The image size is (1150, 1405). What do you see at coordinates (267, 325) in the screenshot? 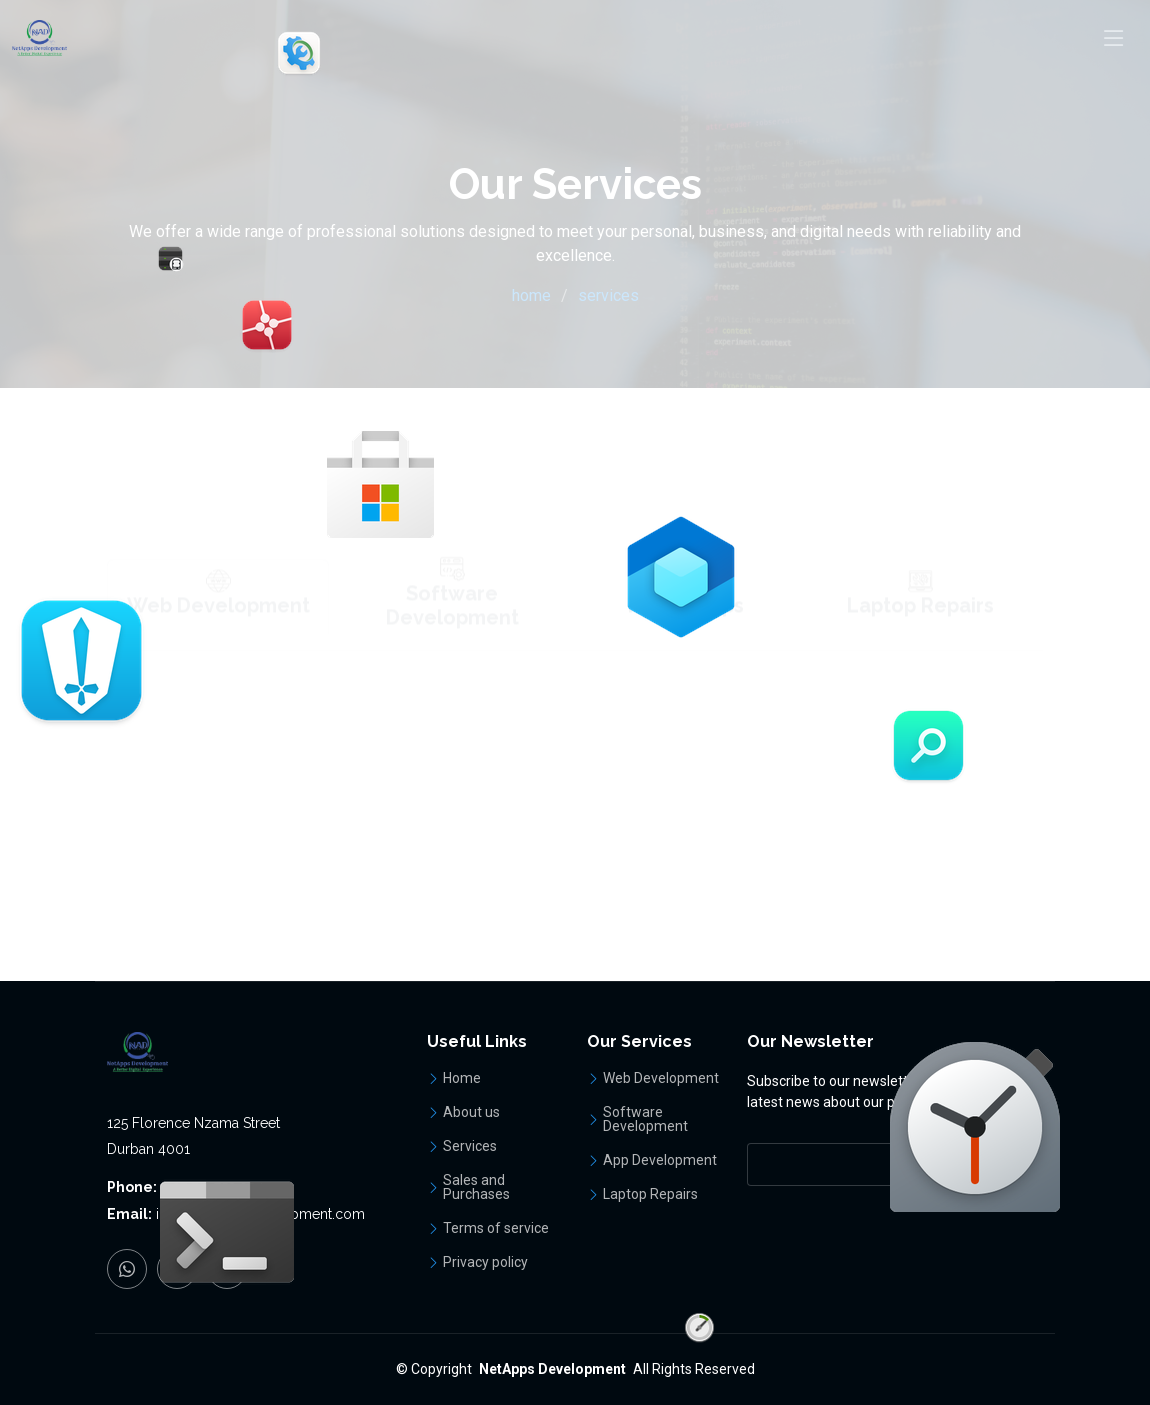
I see `open rygel media server application` at bounding box center [267, 325].